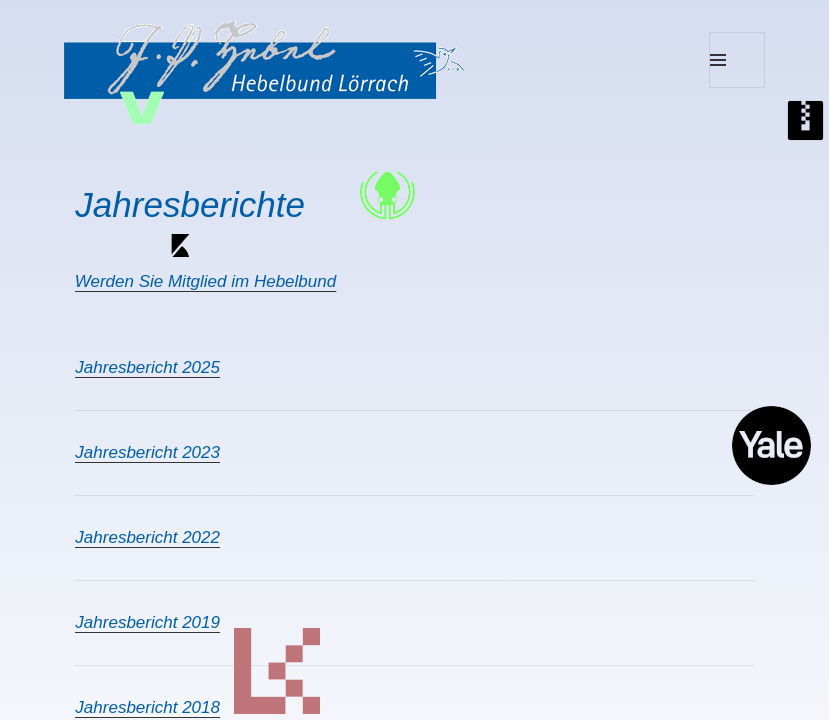 This screenshot has height=720, width=829. What do you see at coordinates (387, 195) in the screenshot?
I see `open GitKraken git client` at bounding box center [387, 195].